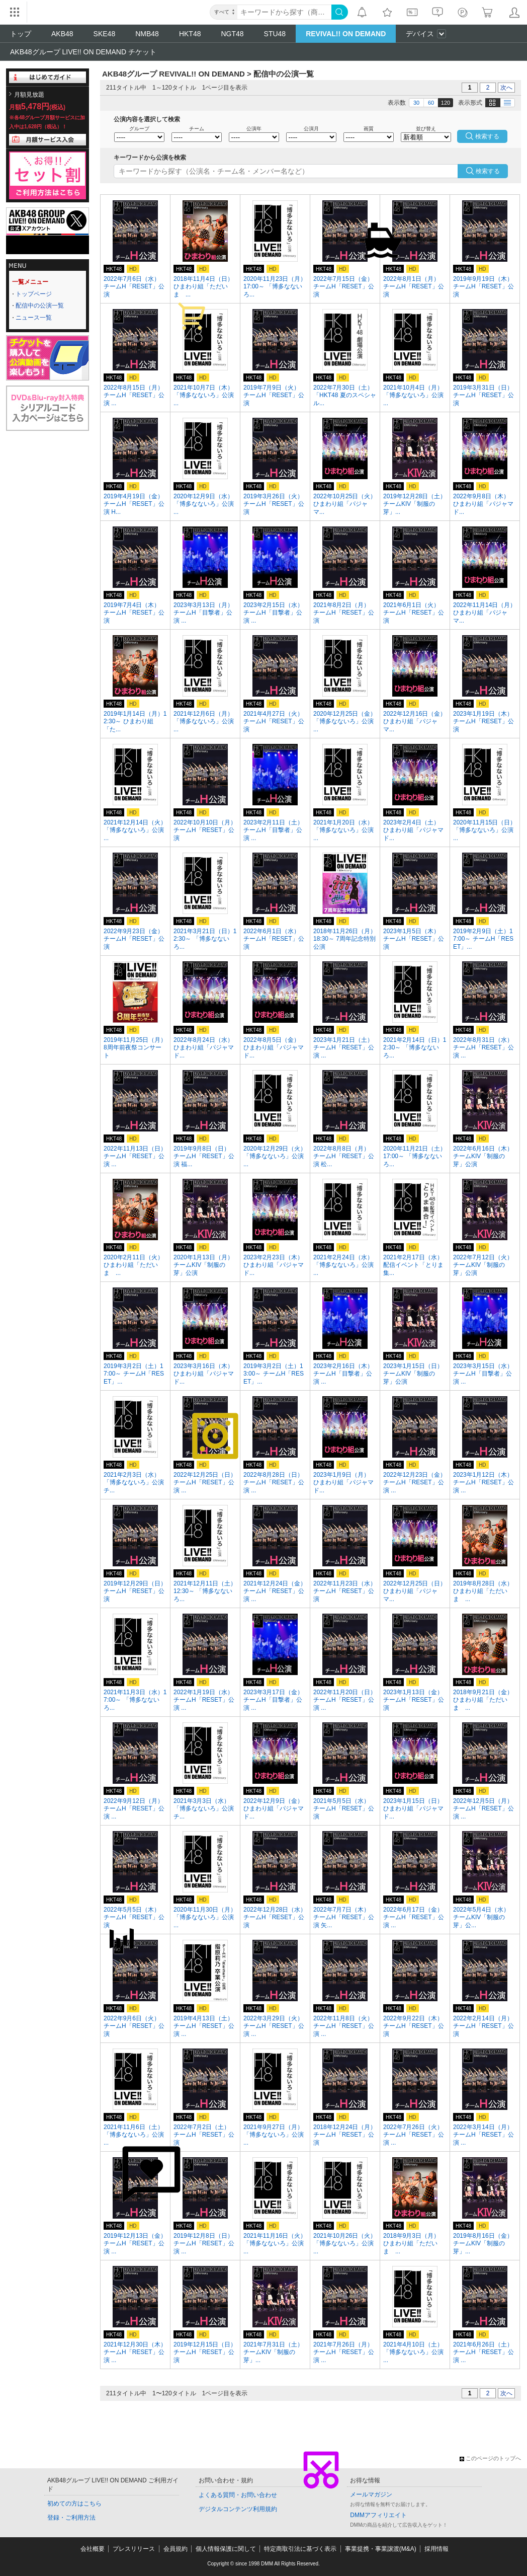  What do you see at coordinates (193, 316) in the screenshot?
I see `view your shopping cart` at bounding box center [193, 316].